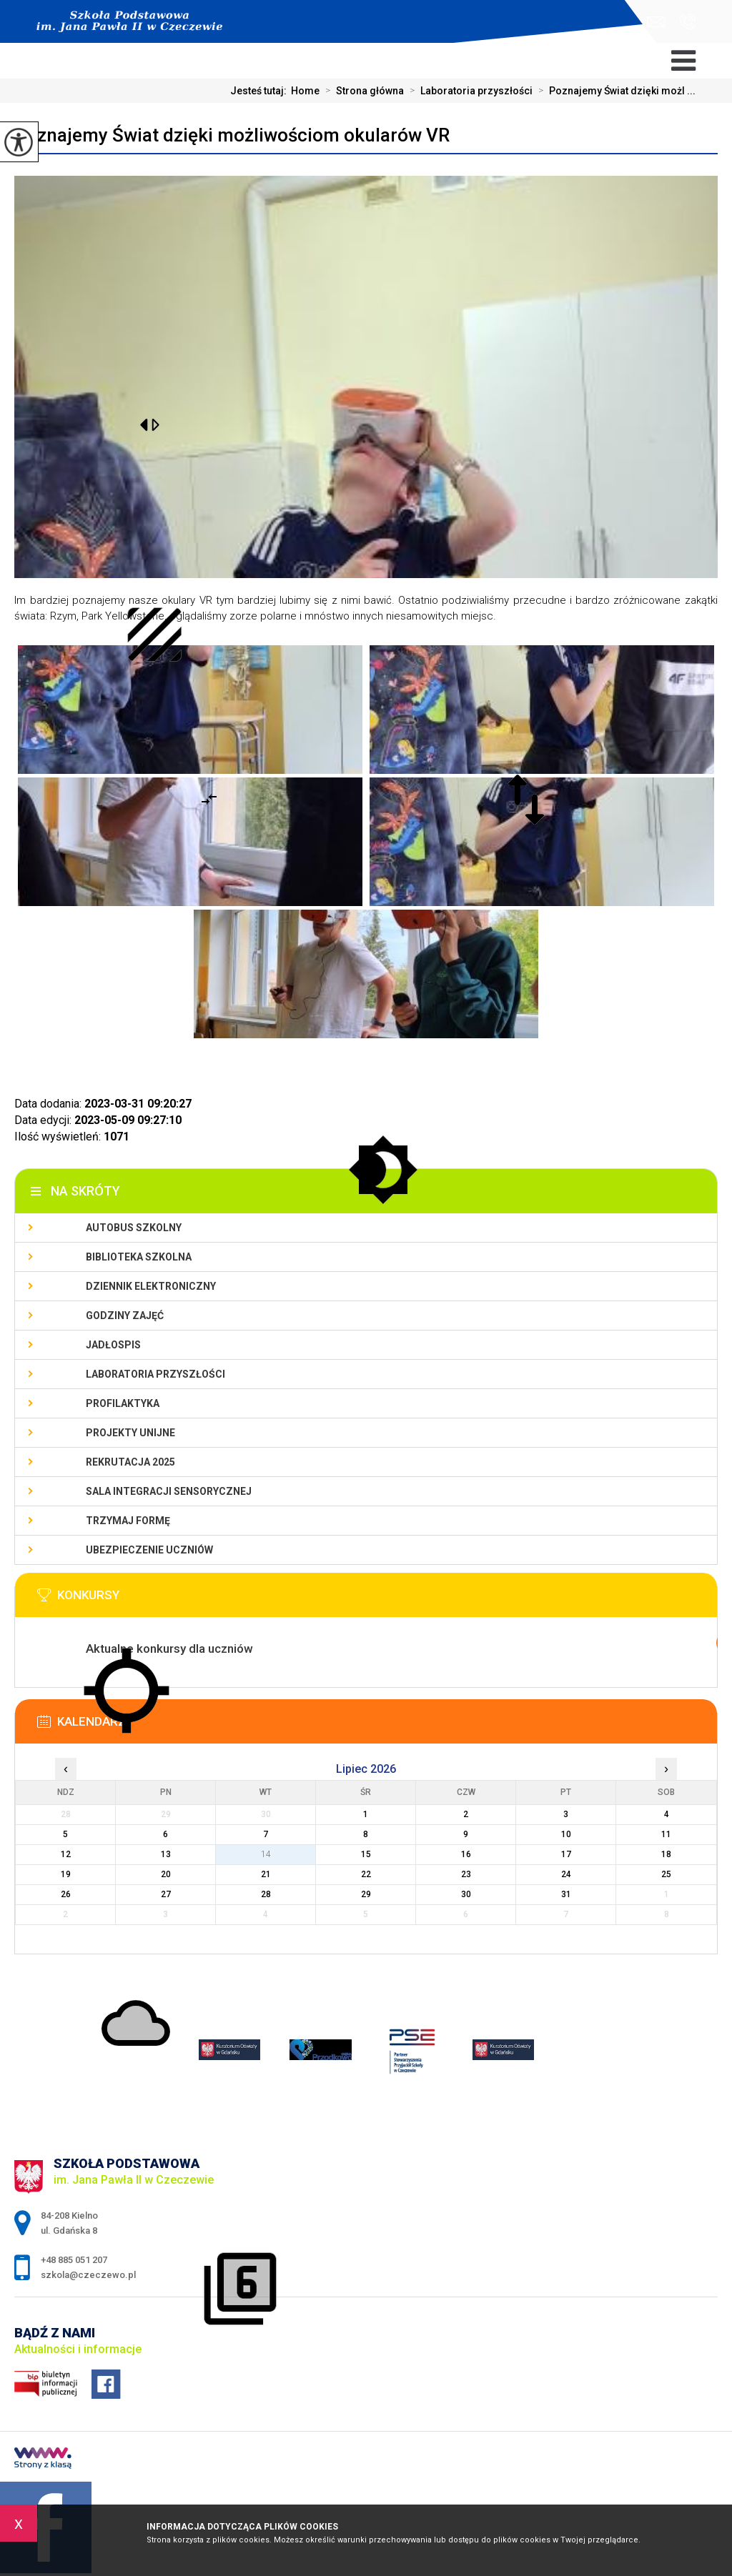  Describe the element at coordinates (136, 2023) in the screenshot. I see `view current weather conditions` at that location.